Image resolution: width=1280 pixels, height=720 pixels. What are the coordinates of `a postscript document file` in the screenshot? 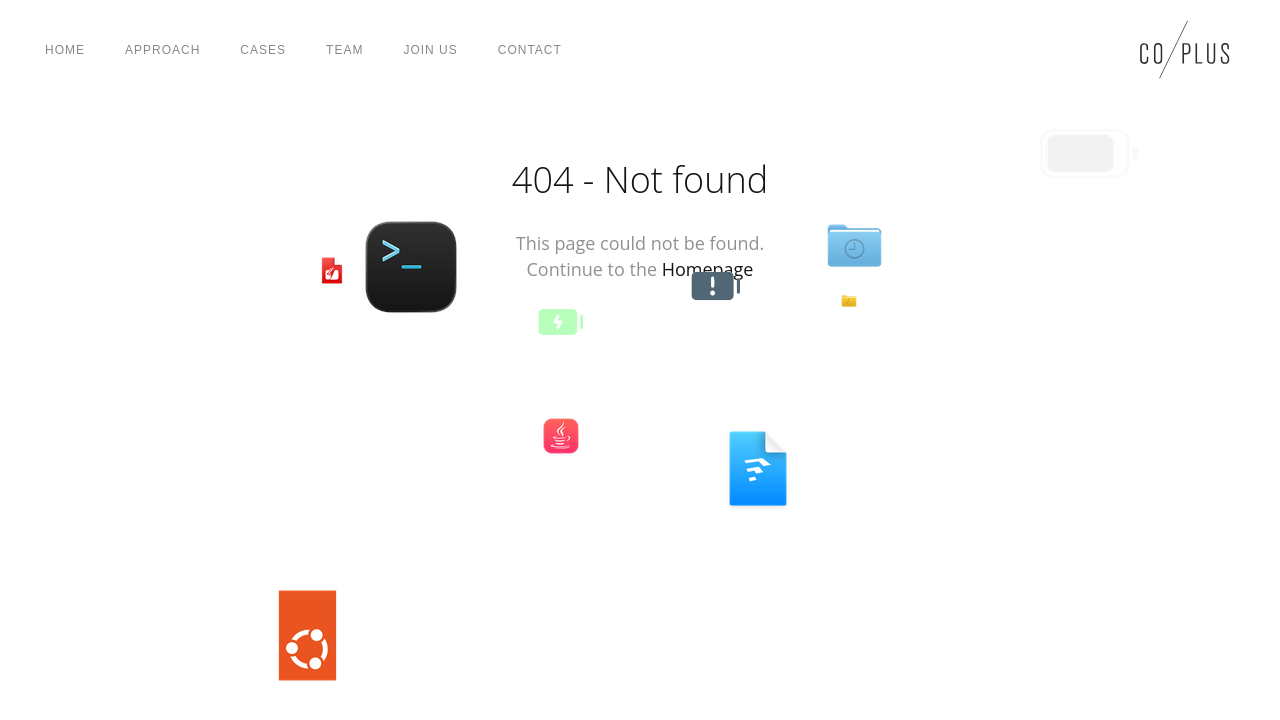 It's located at (332, 271).